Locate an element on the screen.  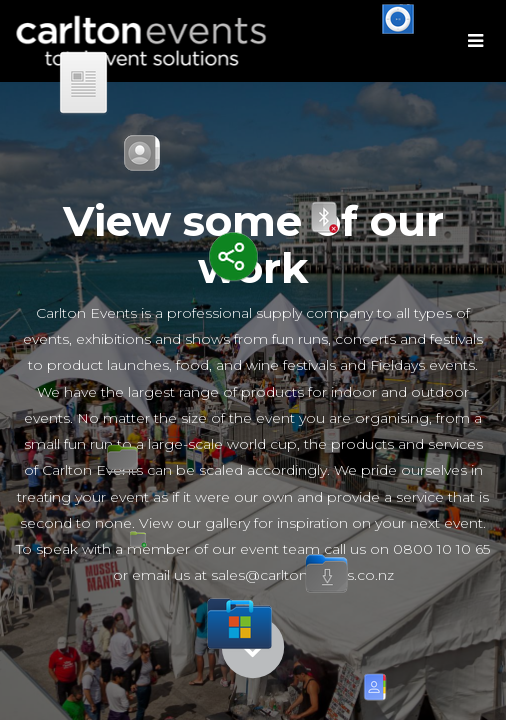
access sharing and network preferences is located at coordinates (233, 256).